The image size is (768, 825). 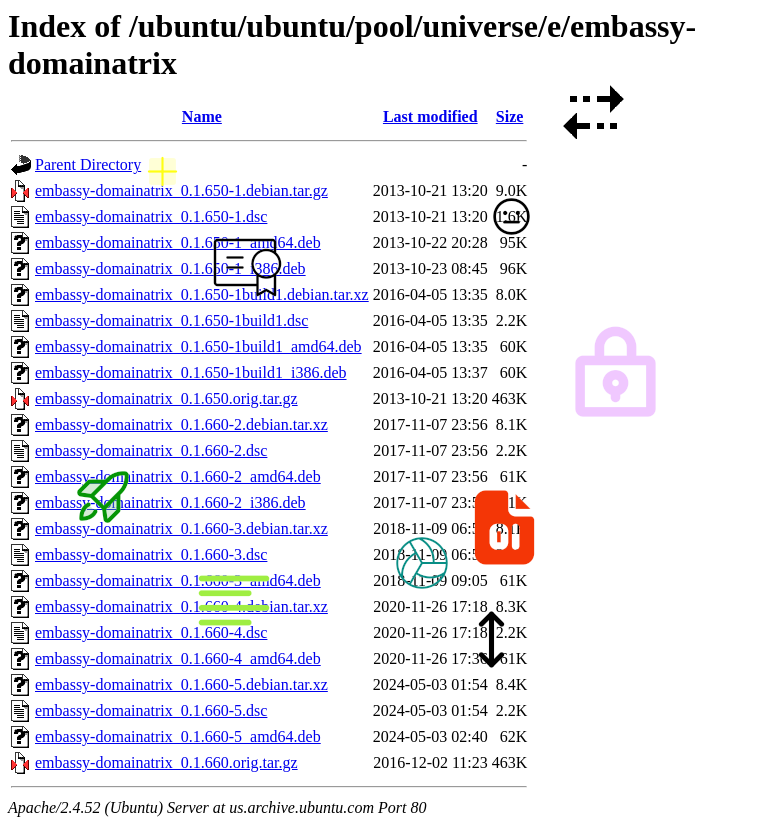 What do you see at coordinates (234, 602) in the screenshot?
I see `align text to the left` at bounding box center [234, 602].